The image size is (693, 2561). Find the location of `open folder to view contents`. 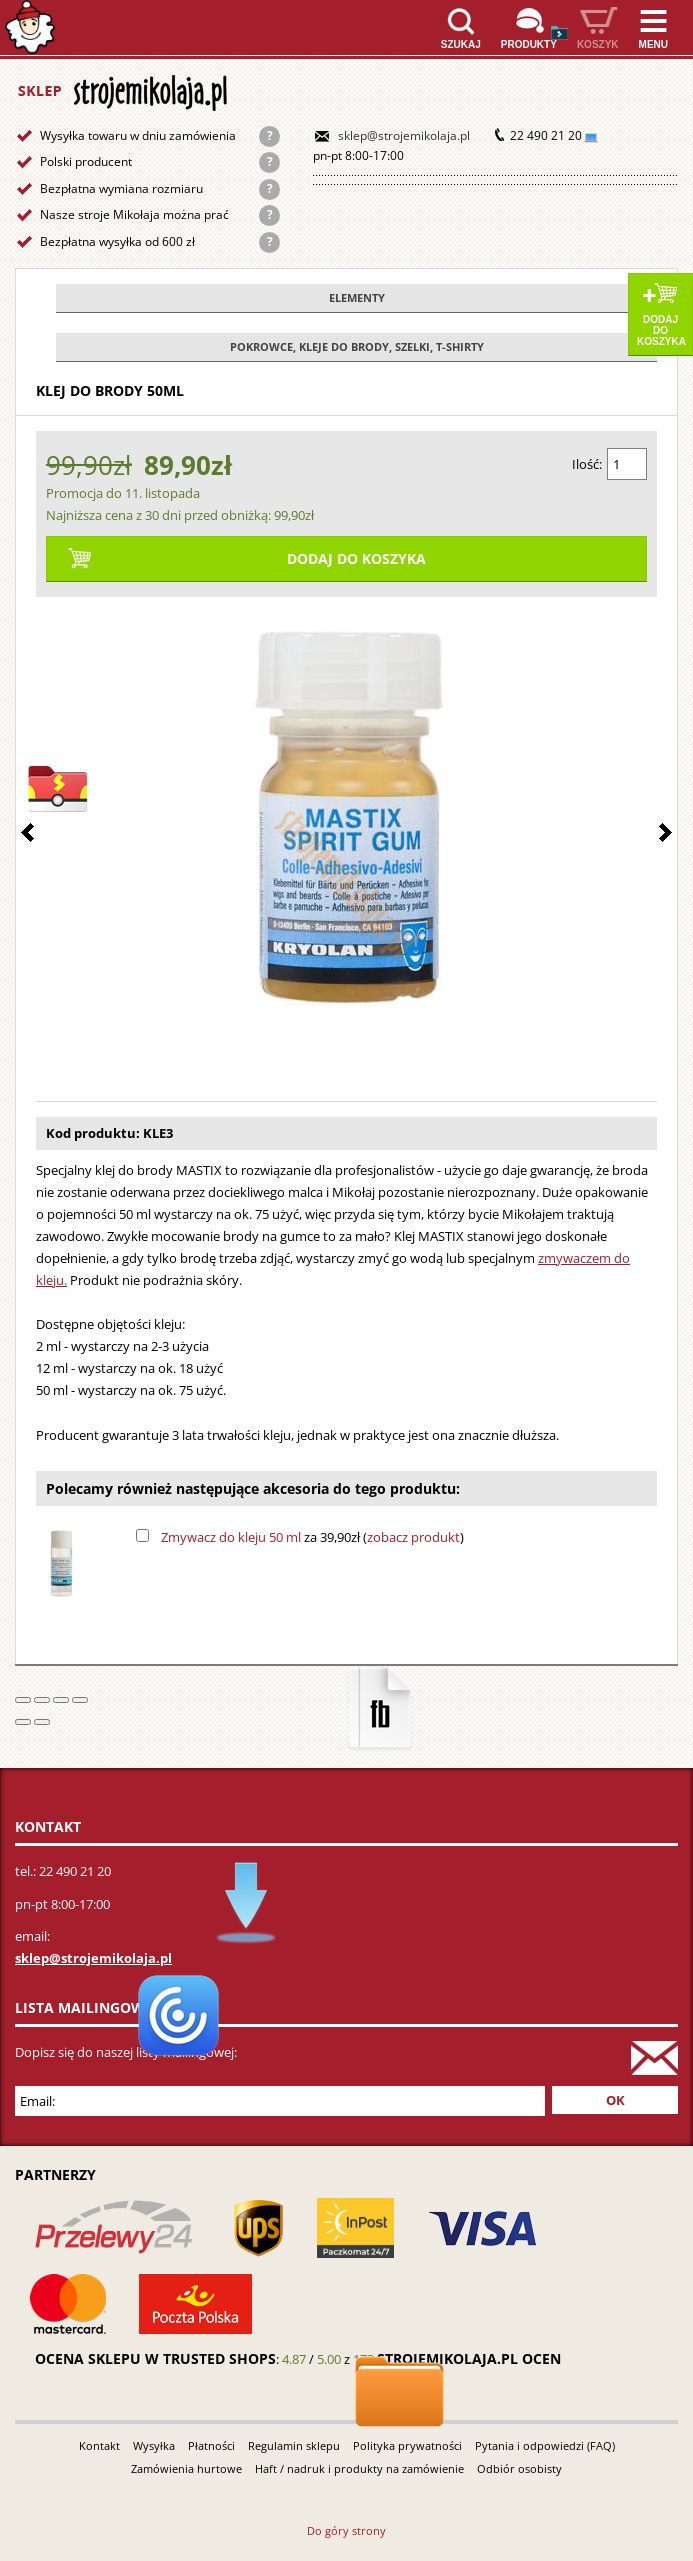

open folder to view contents is located at coordinates (399, 2391).